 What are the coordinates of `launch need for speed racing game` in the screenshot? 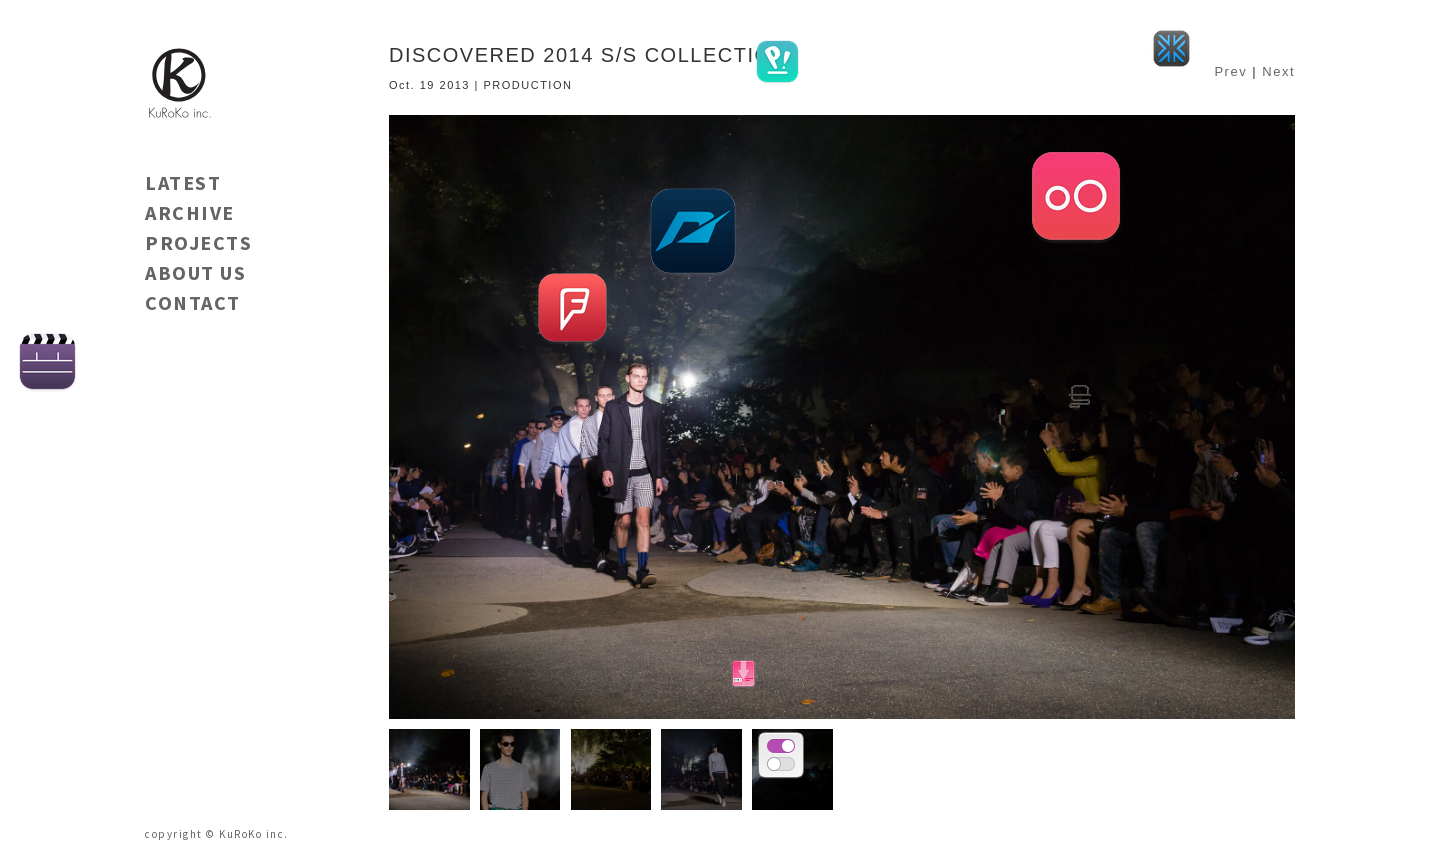 It's located at (693, 231).